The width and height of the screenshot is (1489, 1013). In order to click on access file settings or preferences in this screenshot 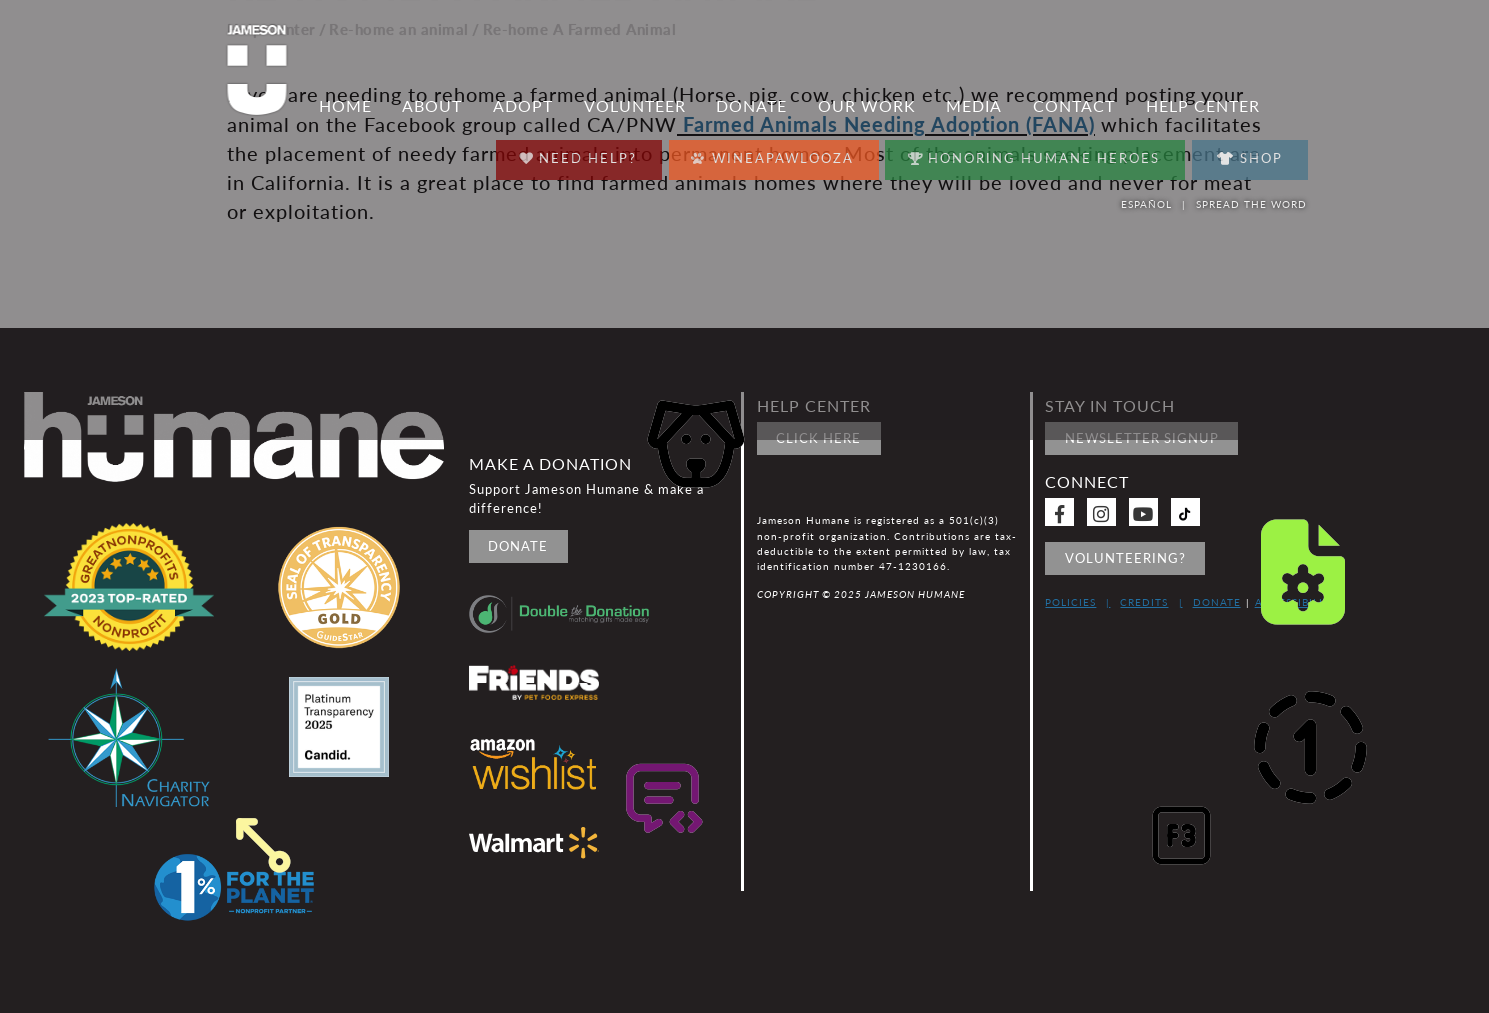, I will do `click(1303, 572)`.